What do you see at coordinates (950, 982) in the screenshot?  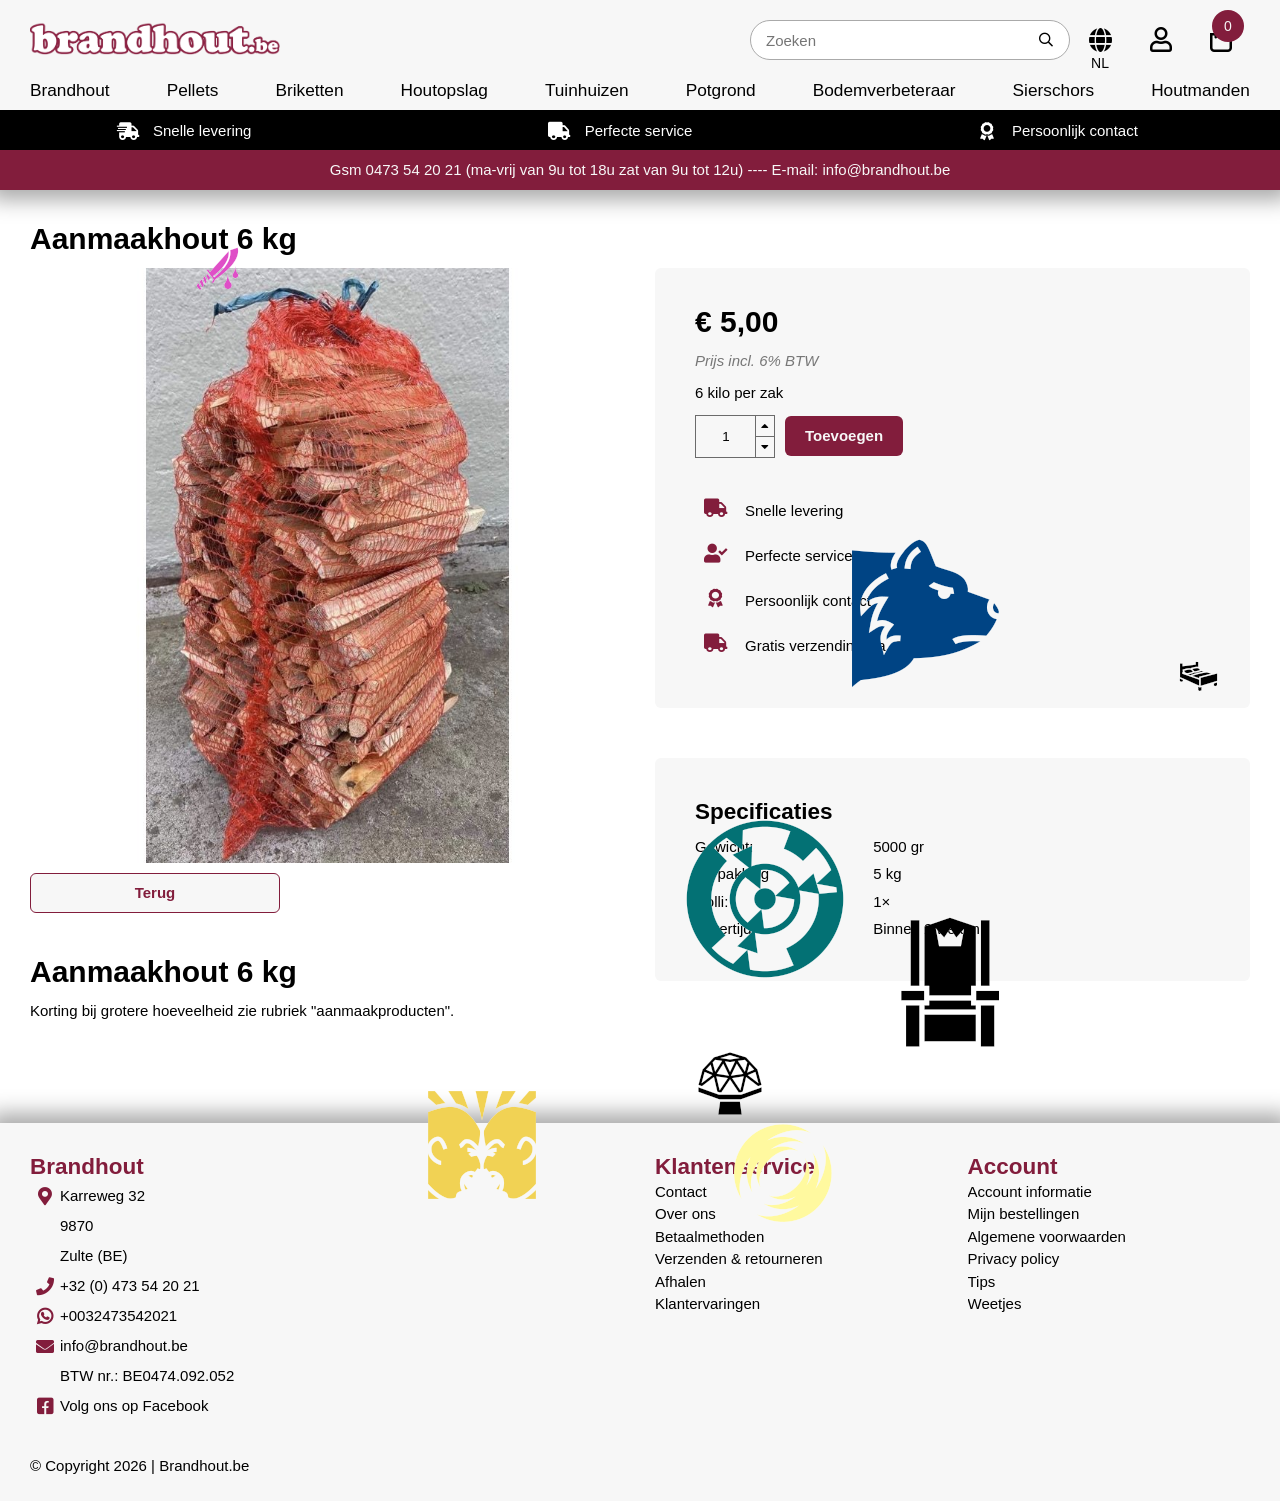 I see `access throne room or royal court in game` at bounding box center [950, 982].